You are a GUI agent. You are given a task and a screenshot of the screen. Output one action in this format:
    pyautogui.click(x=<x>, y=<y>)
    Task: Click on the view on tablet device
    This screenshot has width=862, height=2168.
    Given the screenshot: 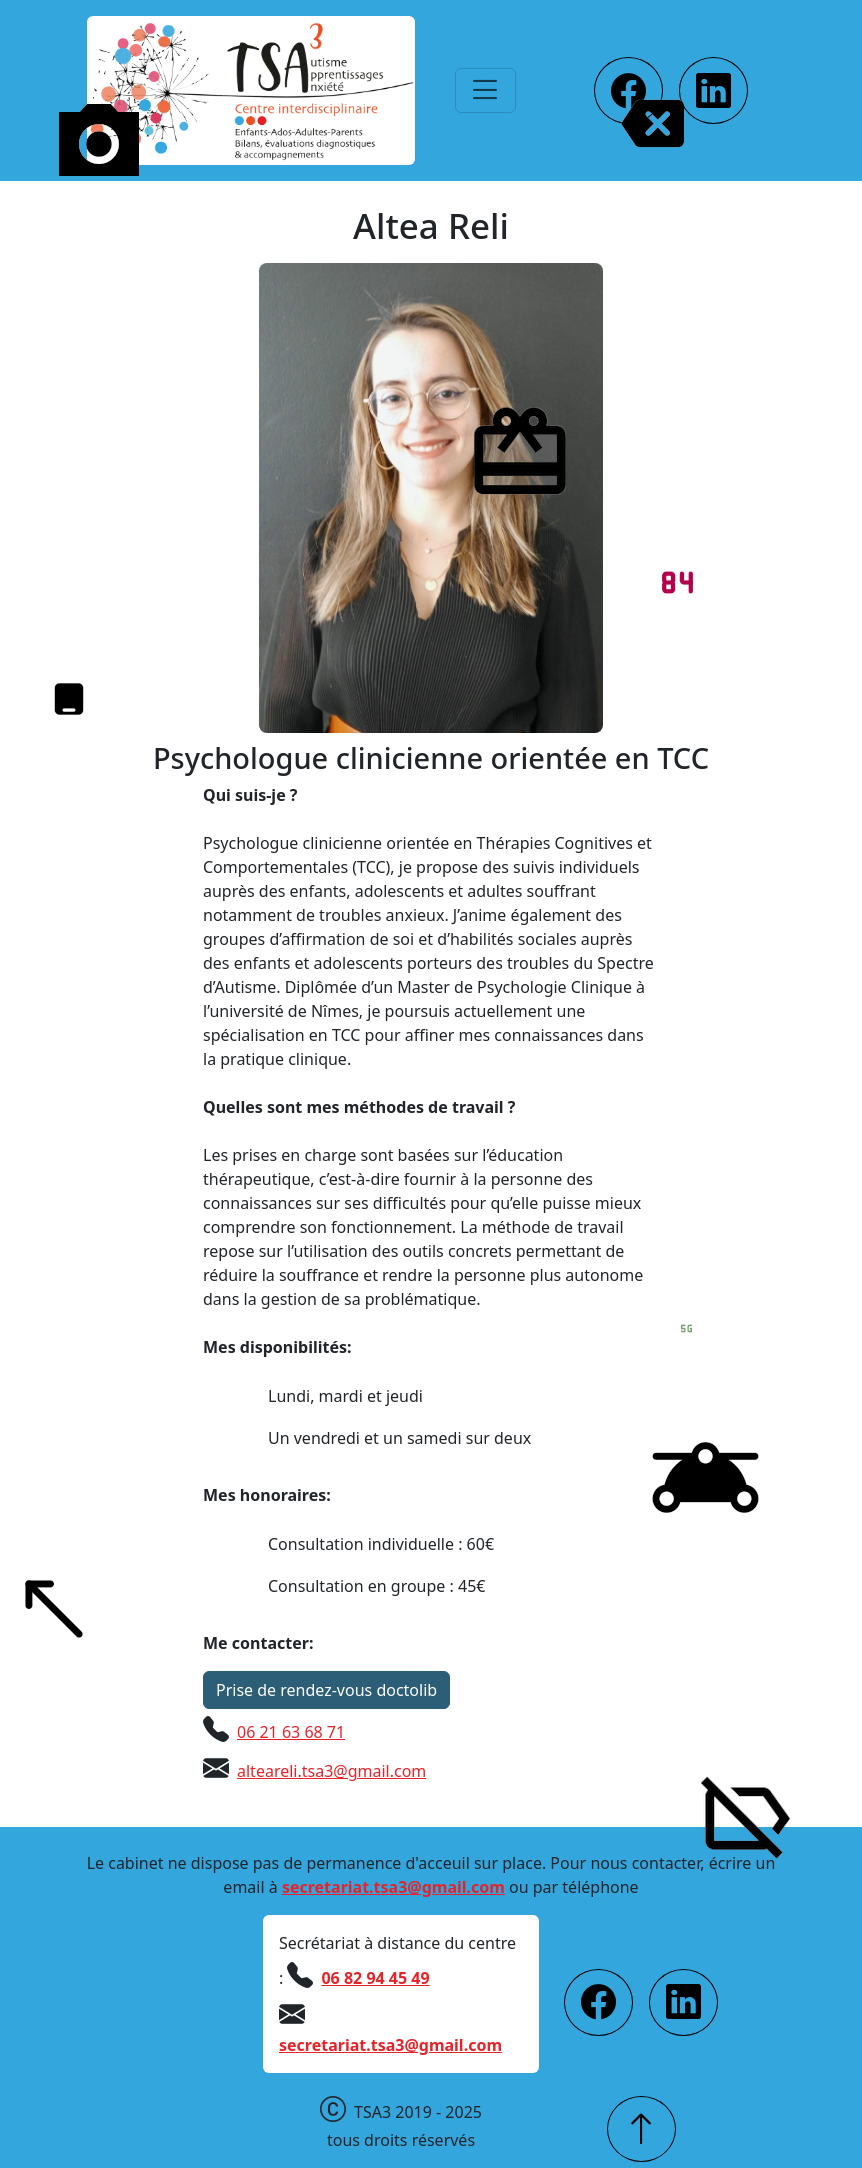 What is the action you would take?
    pyautogui.click(x=69, y=699)
    